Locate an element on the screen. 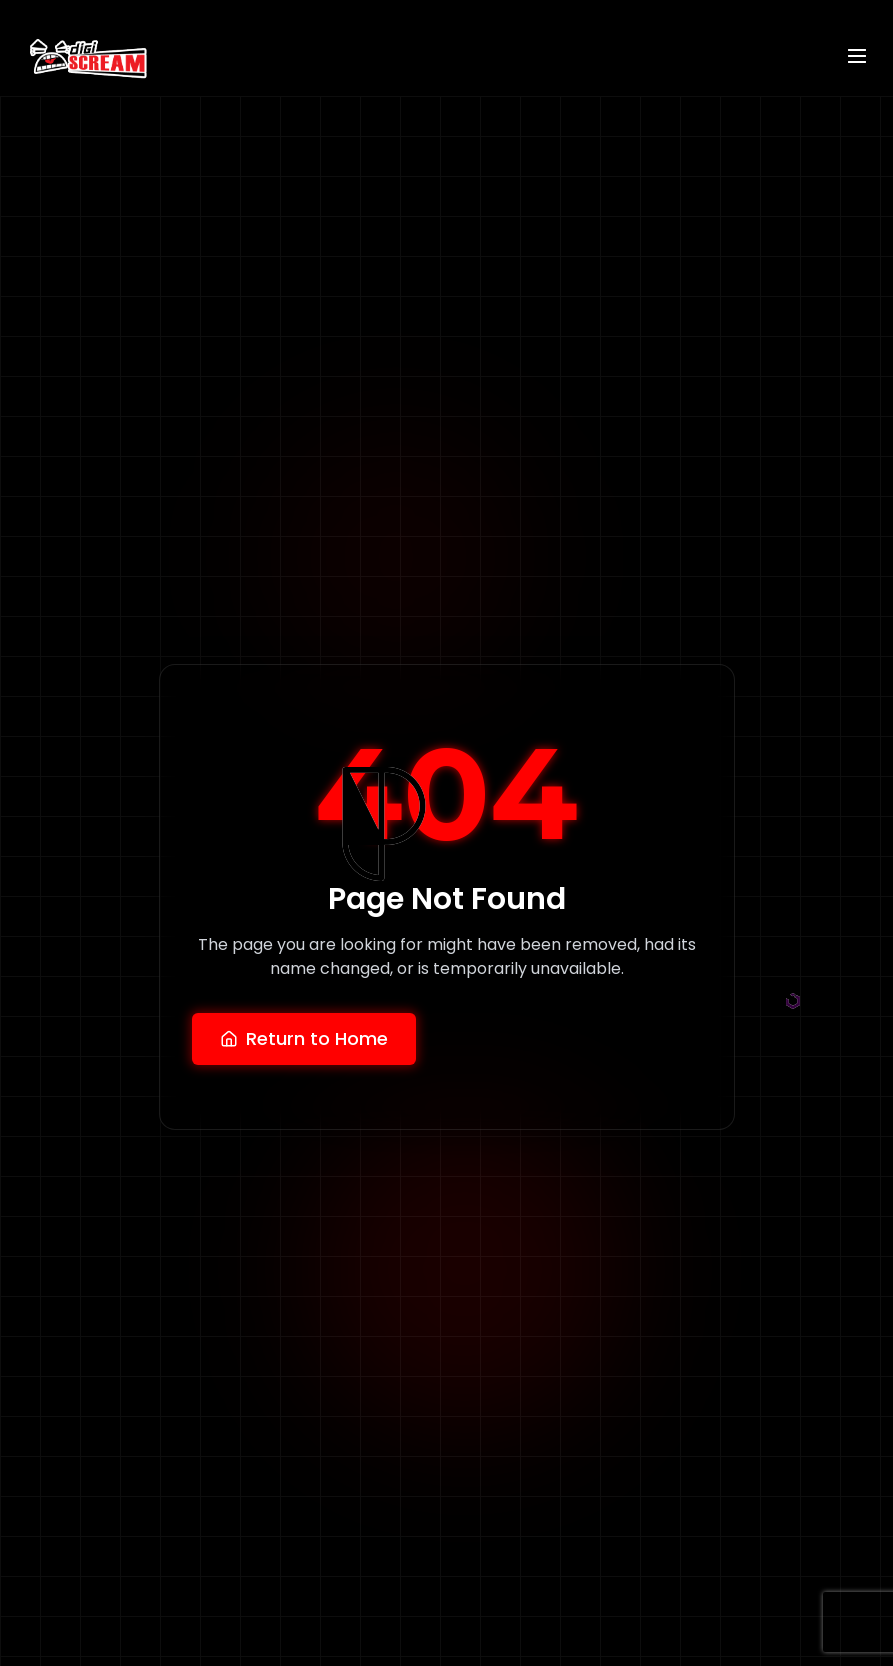 The width and height of the screenshot is (893, 1666). visit the Phosphor Icons website is located at coordinates (384, 824).